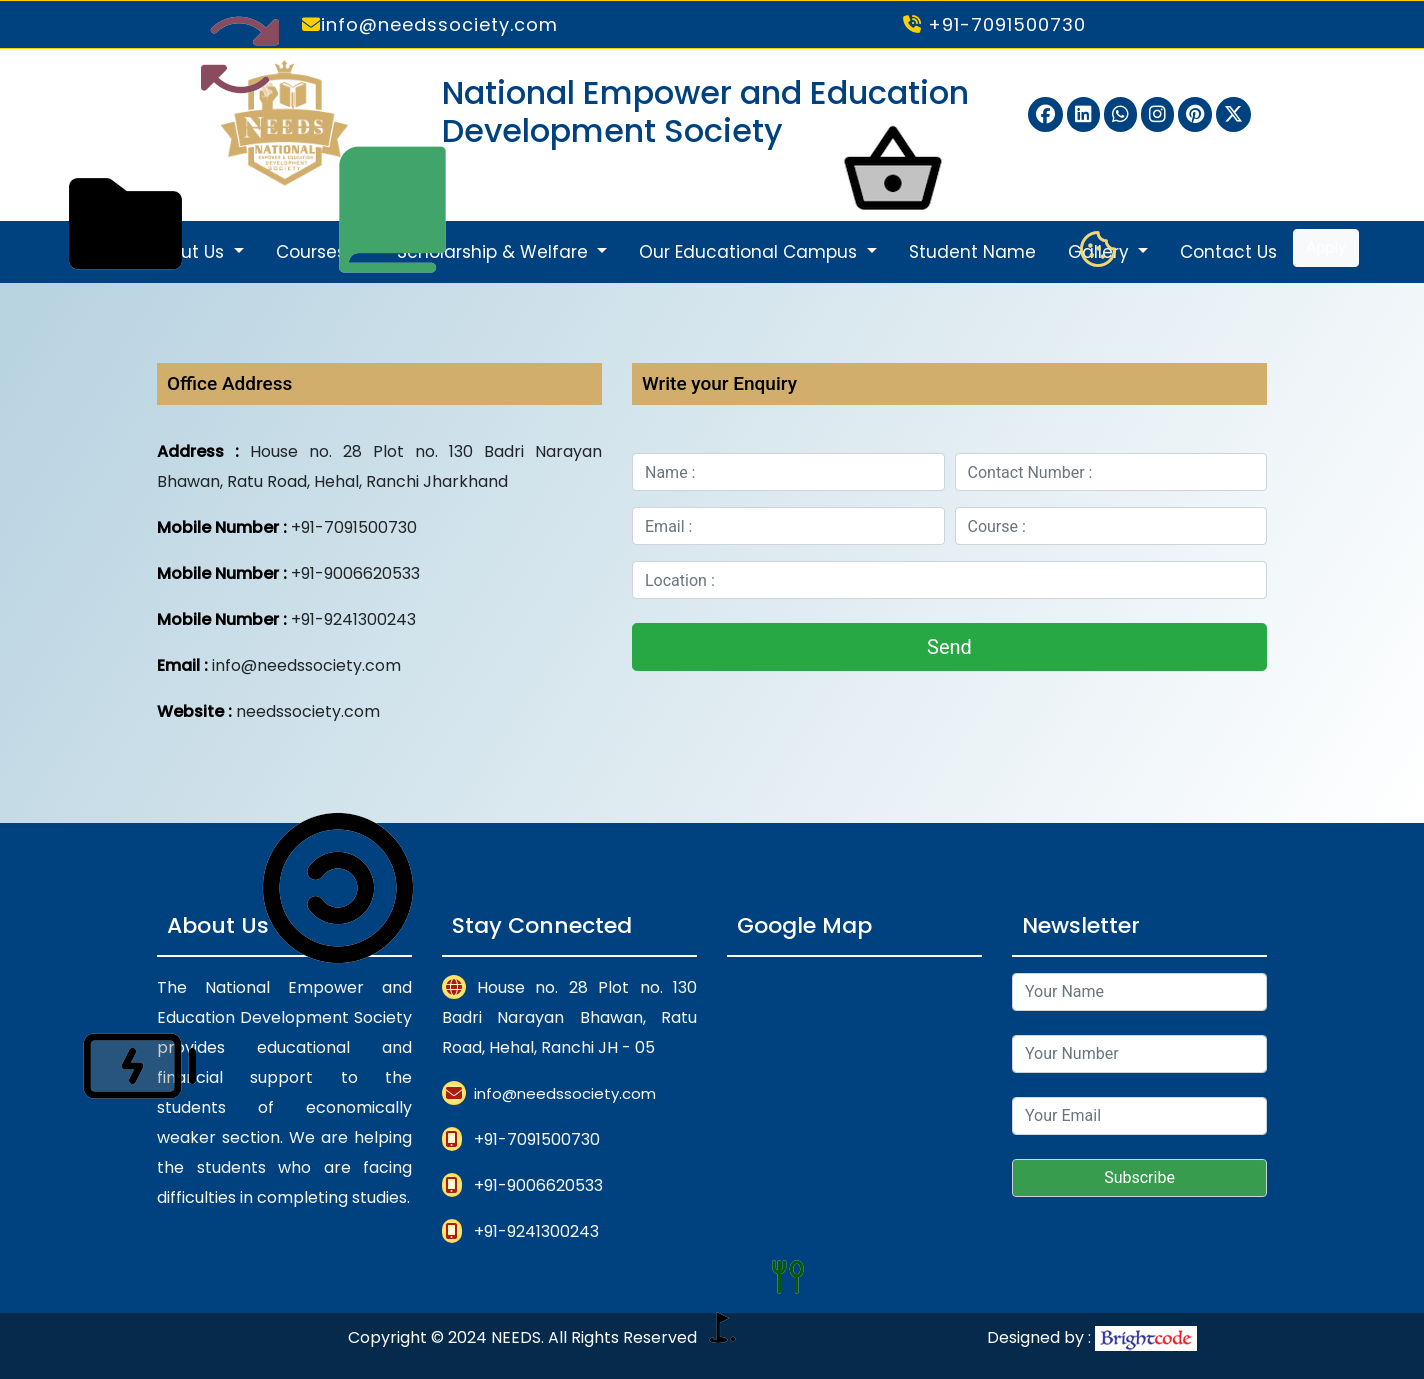 The width and height of the screenshot is (1424, 1379). What do you see at coordinates (721, 1327) in the screenshot?
I see `view nearby golf courses` at bounding box center [721, 1327].